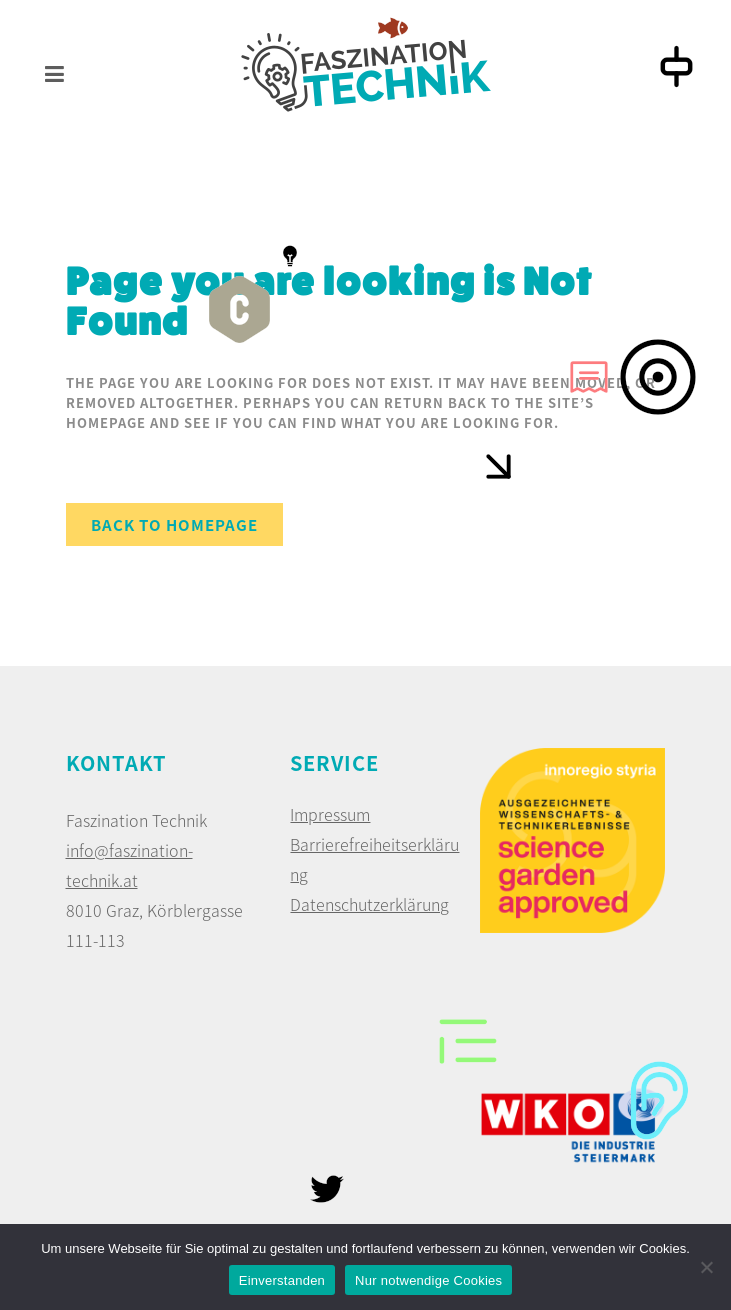  What do you see at coordinates (290, 256) in the screenshot?
I see `access tips or suggestions` at bounding box center [290, 256].